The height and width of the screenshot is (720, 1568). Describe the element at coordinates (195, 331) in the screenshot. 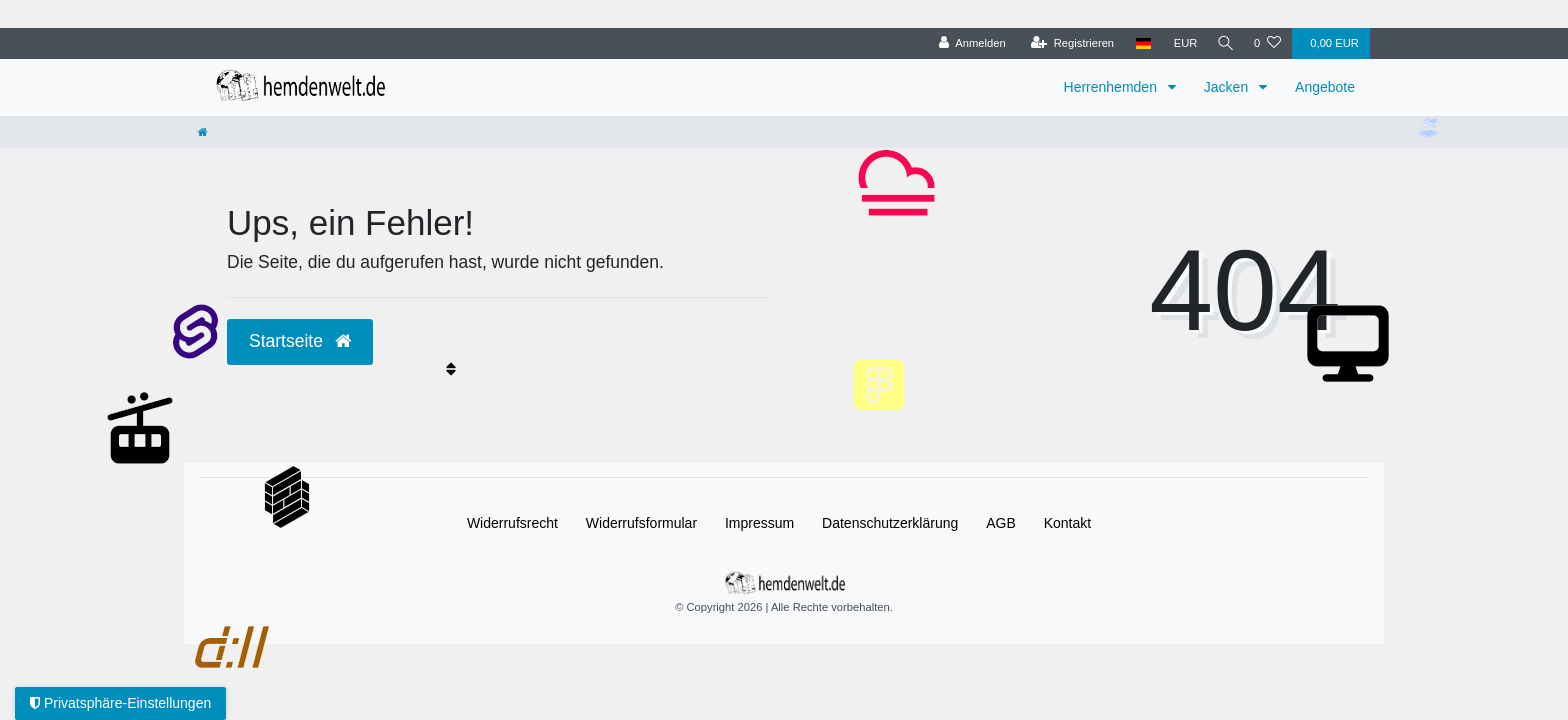

I see `svelte framework logo` at that location.